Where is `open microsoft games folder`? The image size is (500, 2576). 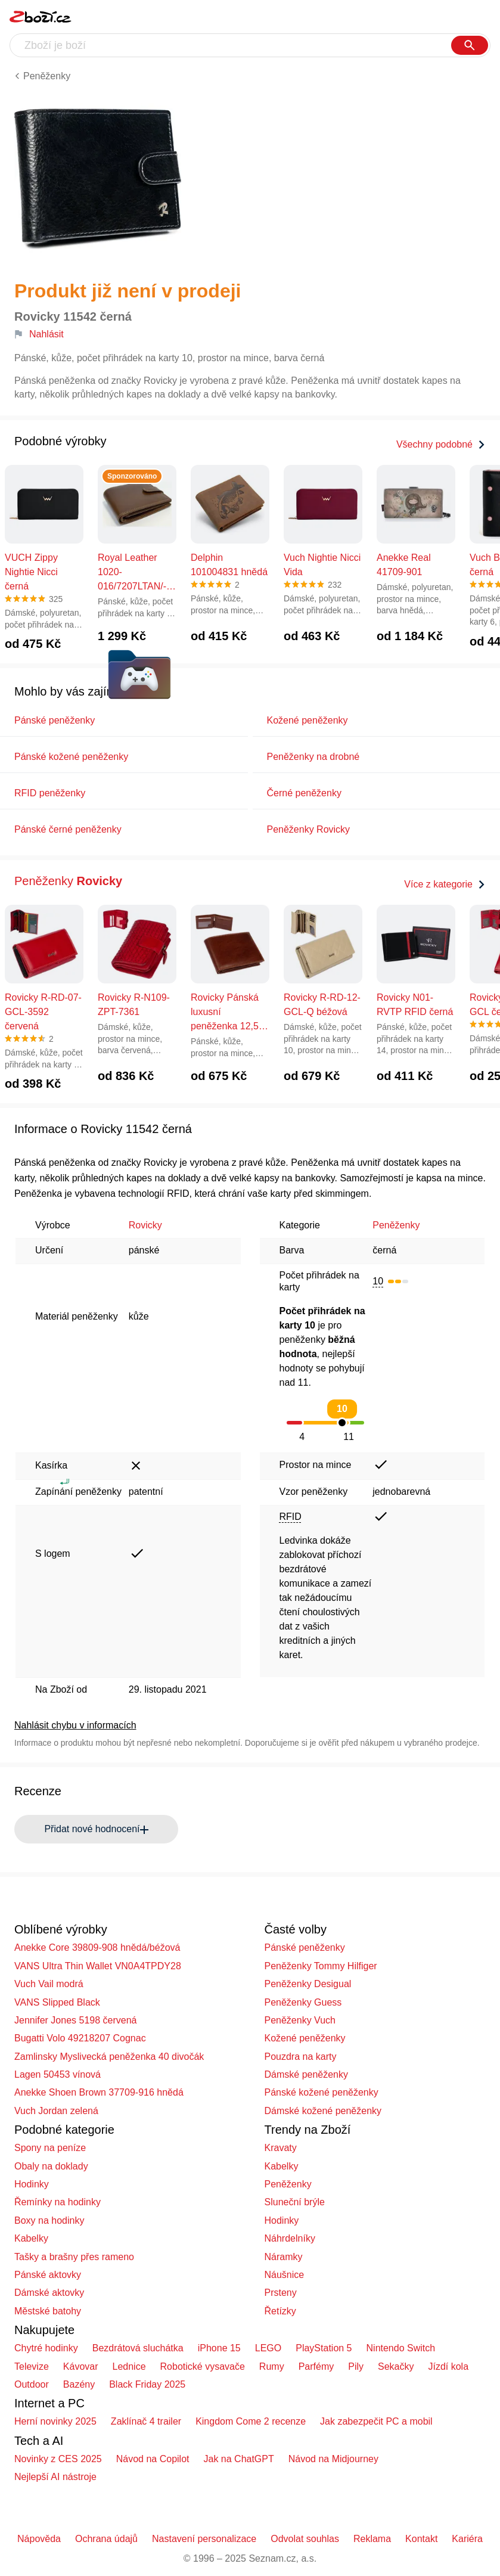
open microsoft games folder is located at coordinates (139, 676).